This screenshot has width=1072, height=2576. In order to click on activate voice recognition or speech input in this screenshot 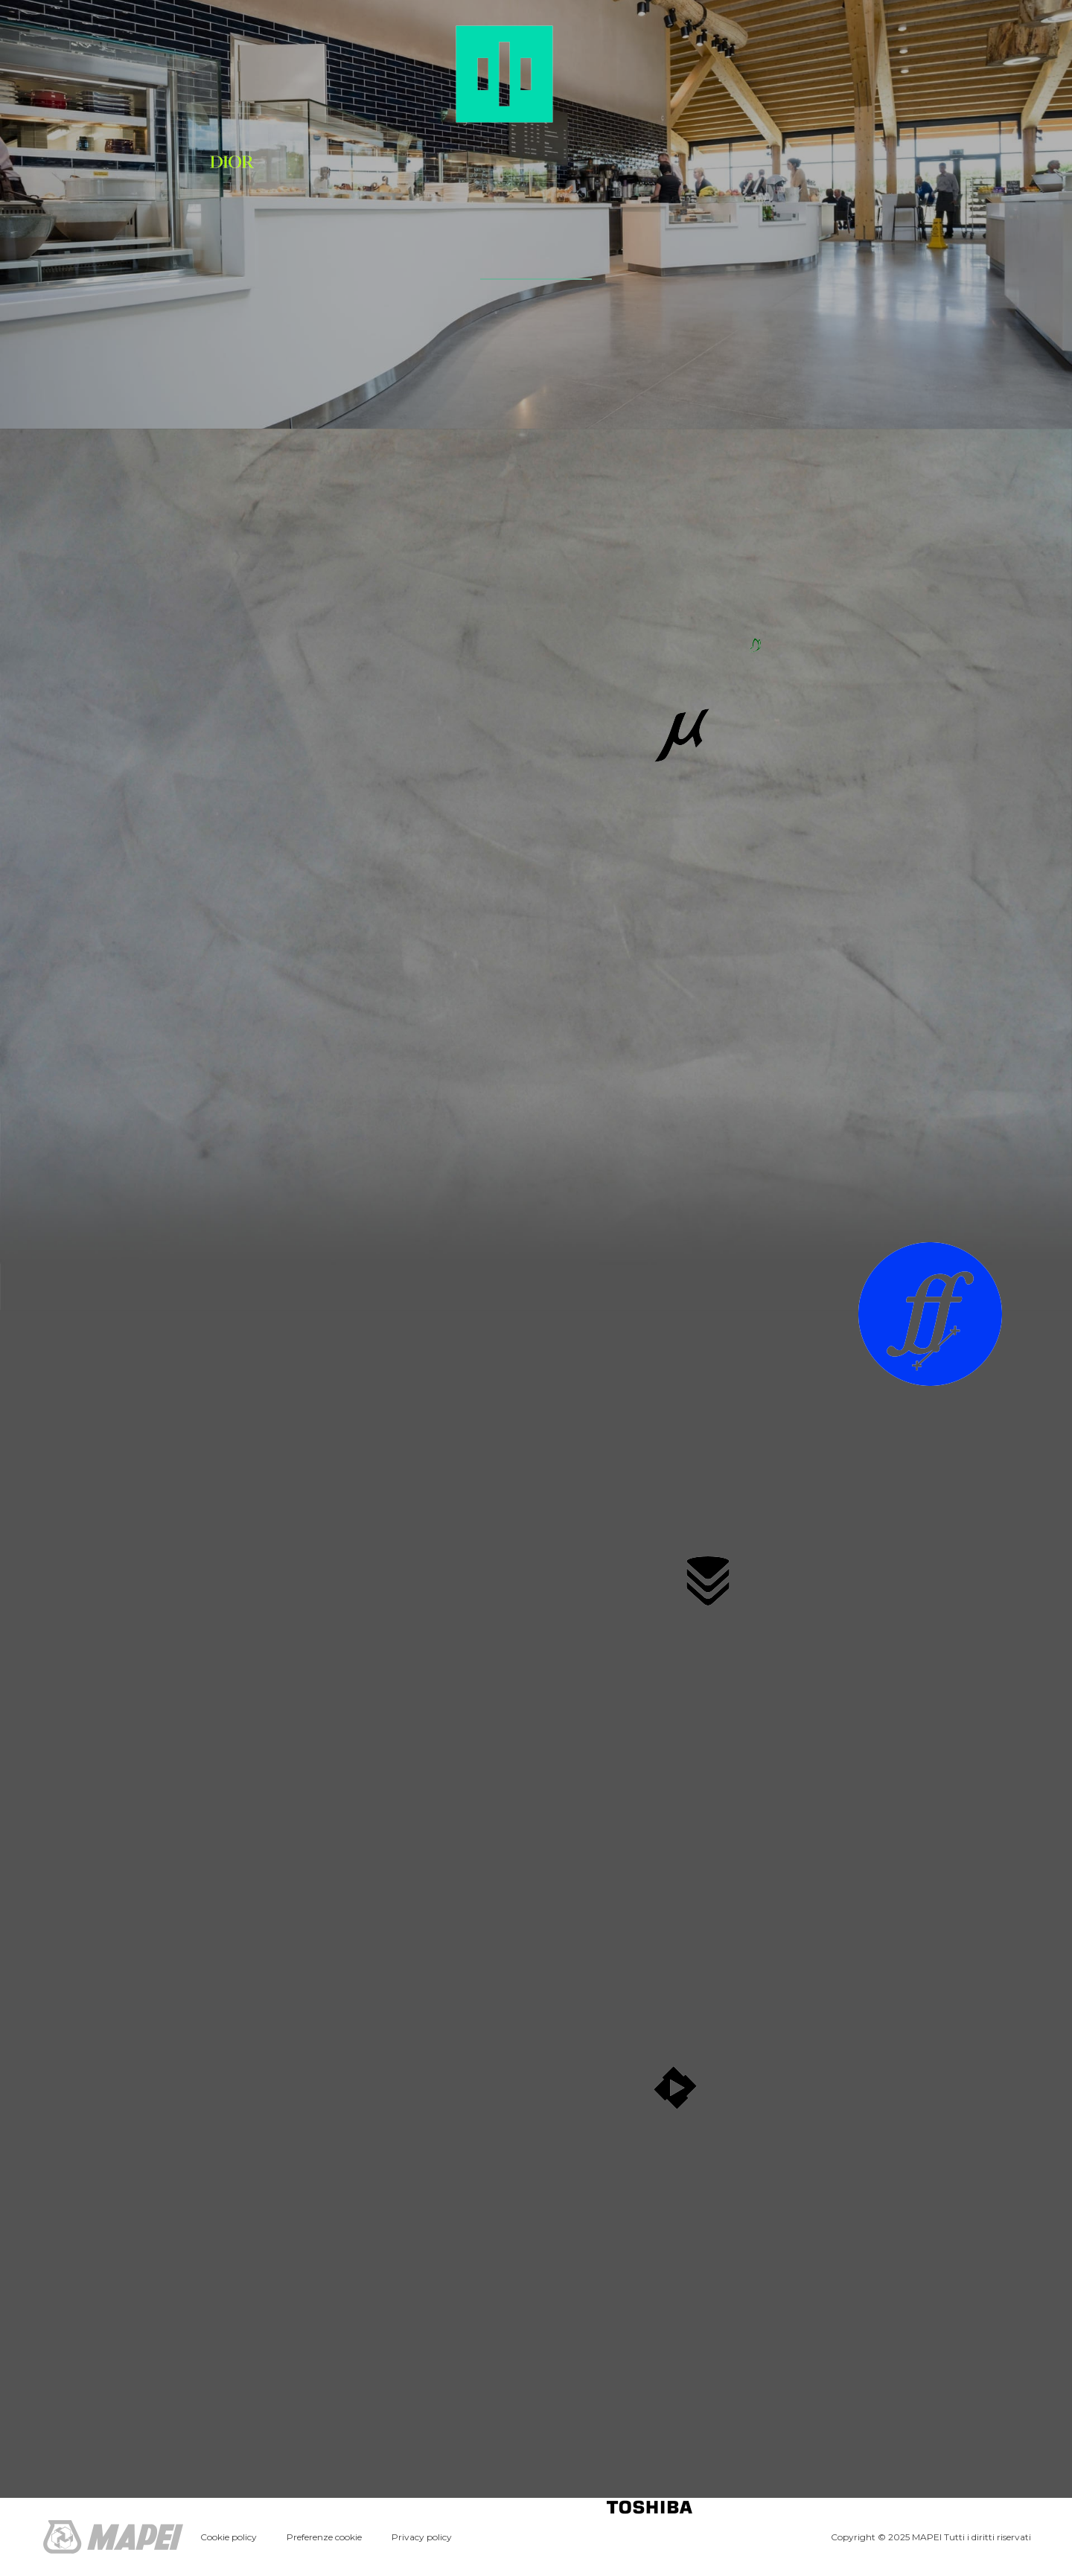, I will do `click(504, 74)`.